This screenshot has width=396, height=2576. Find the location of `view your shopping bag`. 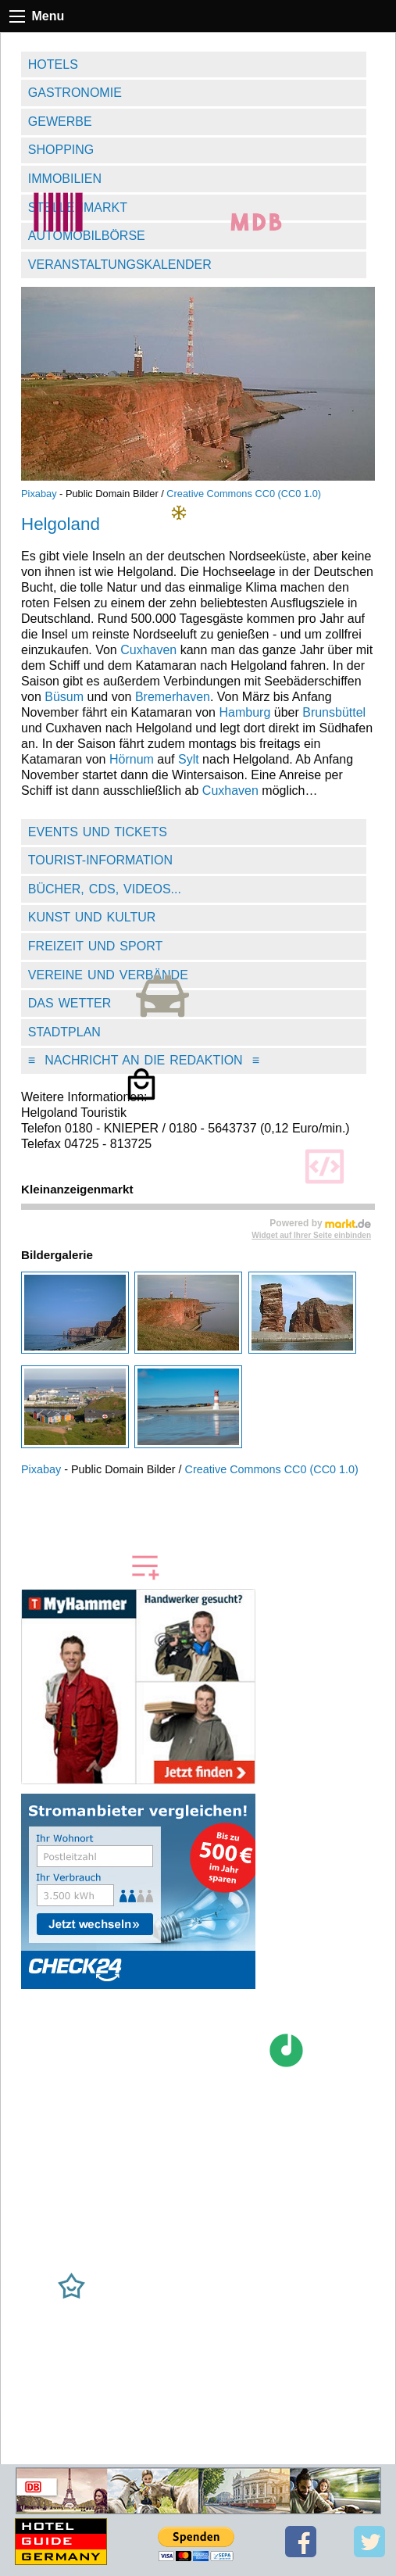

view your shopping bag is located at coordinates (141, 1085).